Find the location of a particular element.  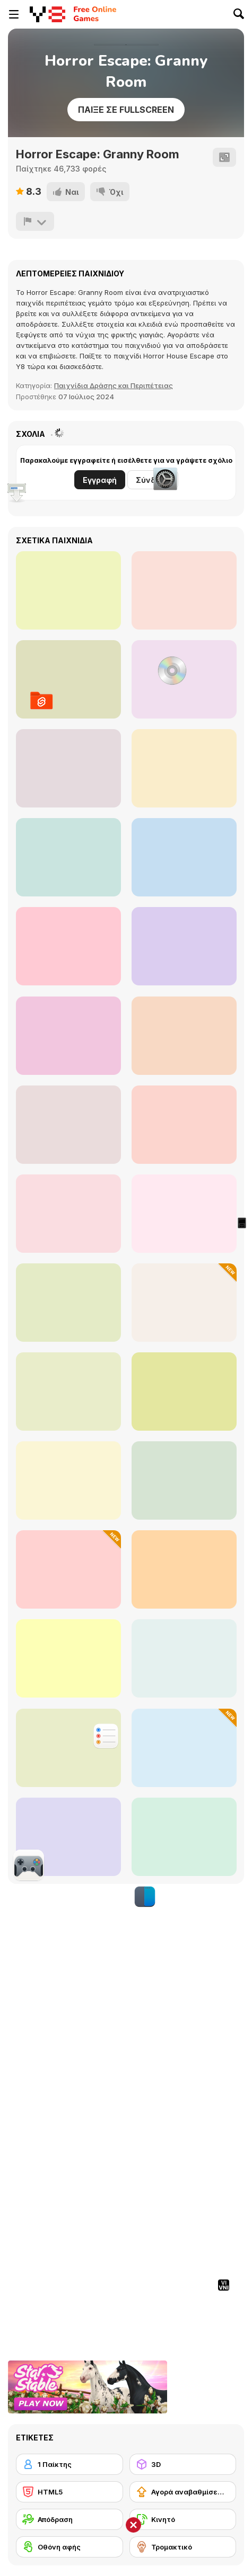

open Rectangle window management app is located at coordinates (145, 1897).